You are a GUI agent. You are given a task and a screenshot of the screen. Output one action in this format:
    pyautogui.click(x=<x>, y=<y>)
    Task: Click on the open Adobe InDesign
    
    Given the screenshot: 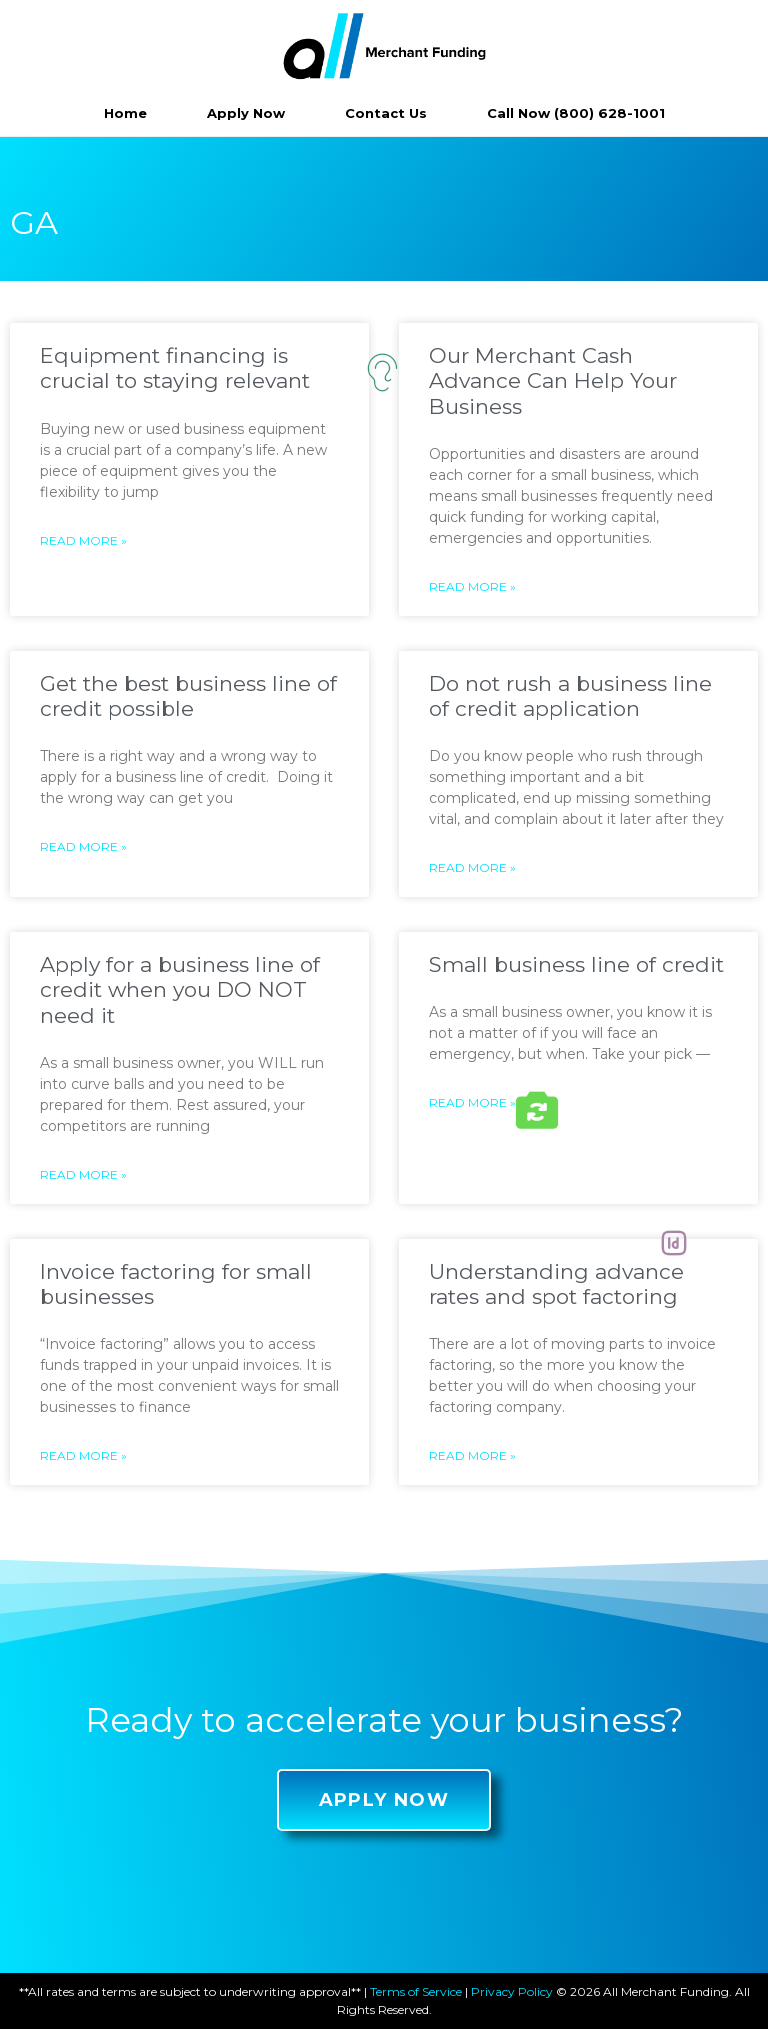 What is the action you would take?
    pyautogui.click(x=674, y=1243)
    